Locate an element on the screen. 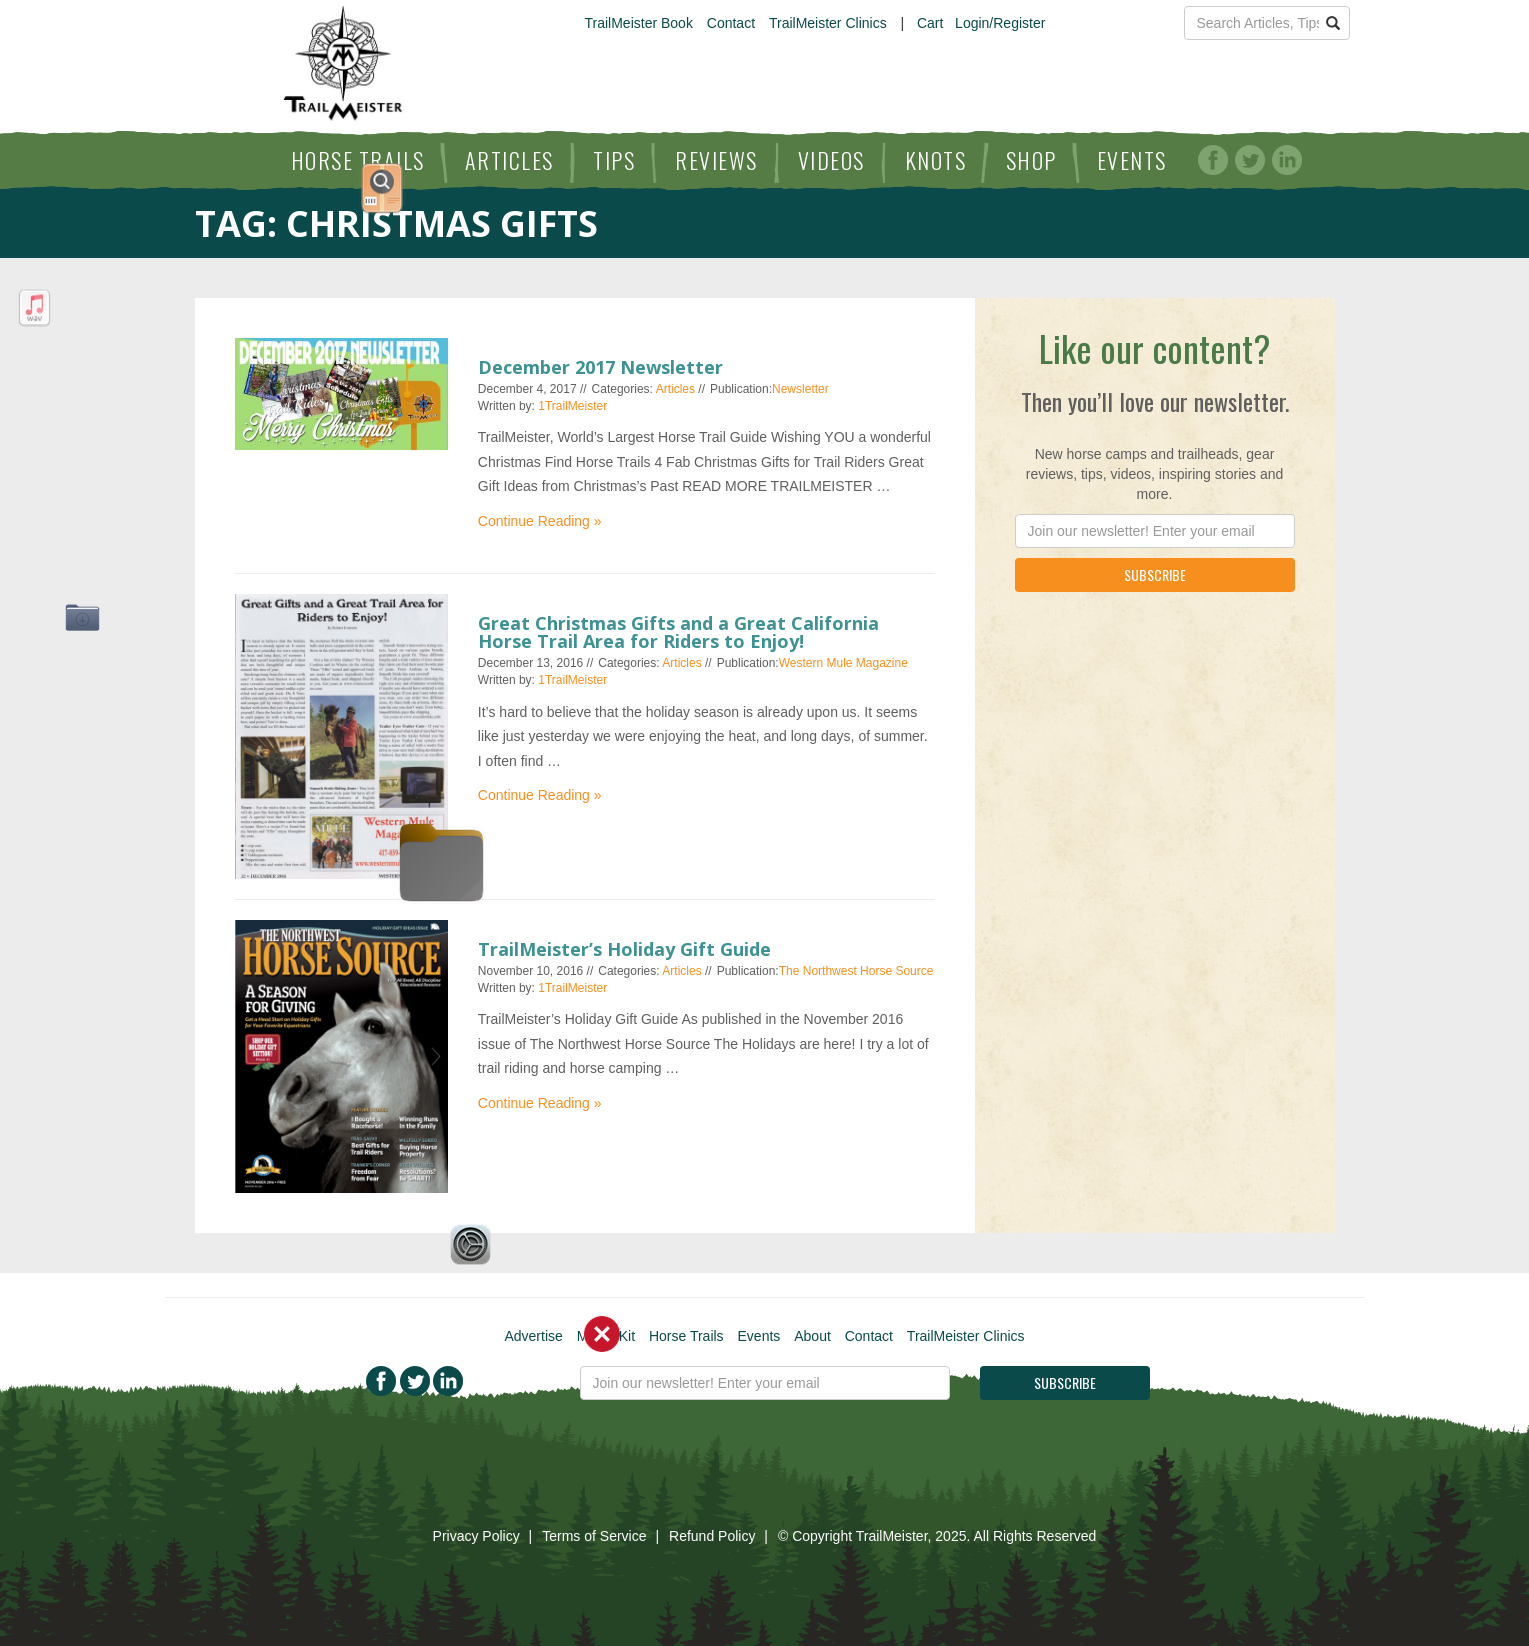  resolving package dependencies is located at coordinates (382, 188).